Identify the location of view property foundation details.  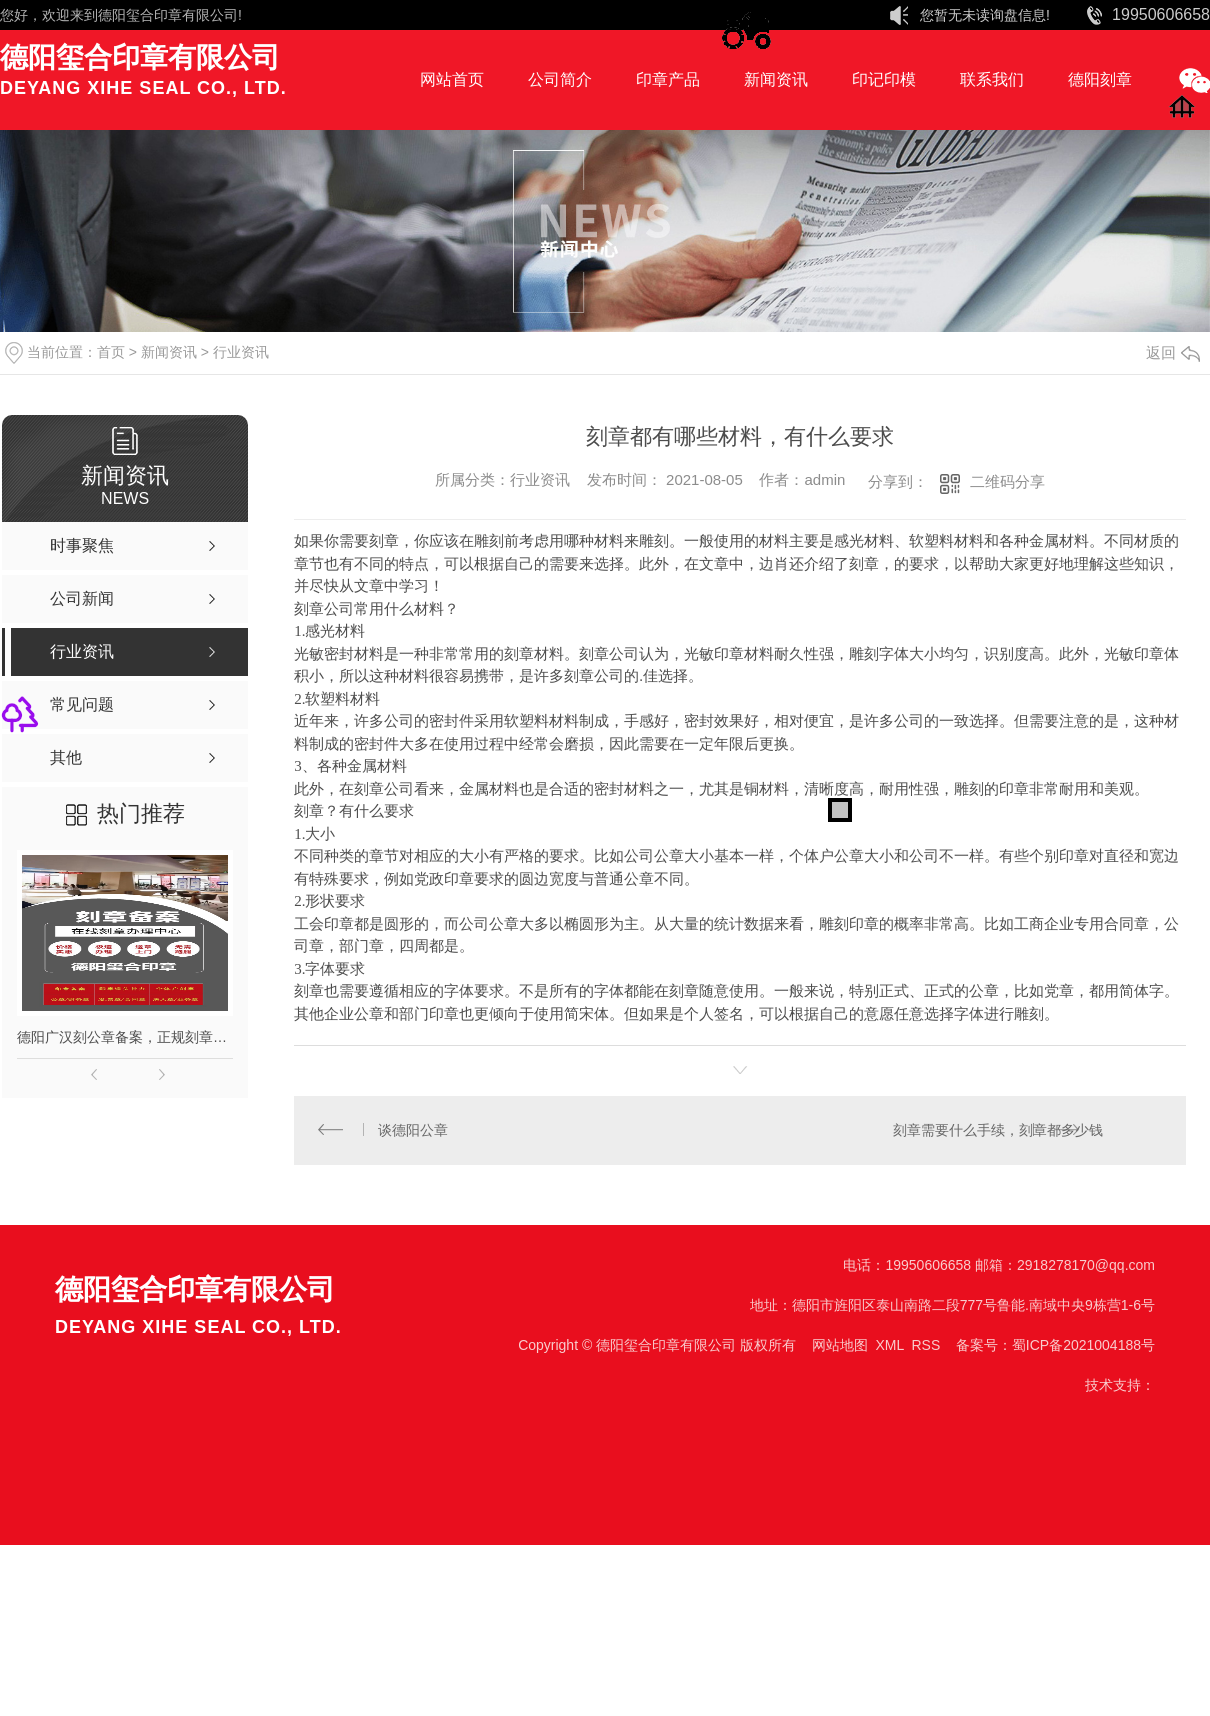
(1182, 107).